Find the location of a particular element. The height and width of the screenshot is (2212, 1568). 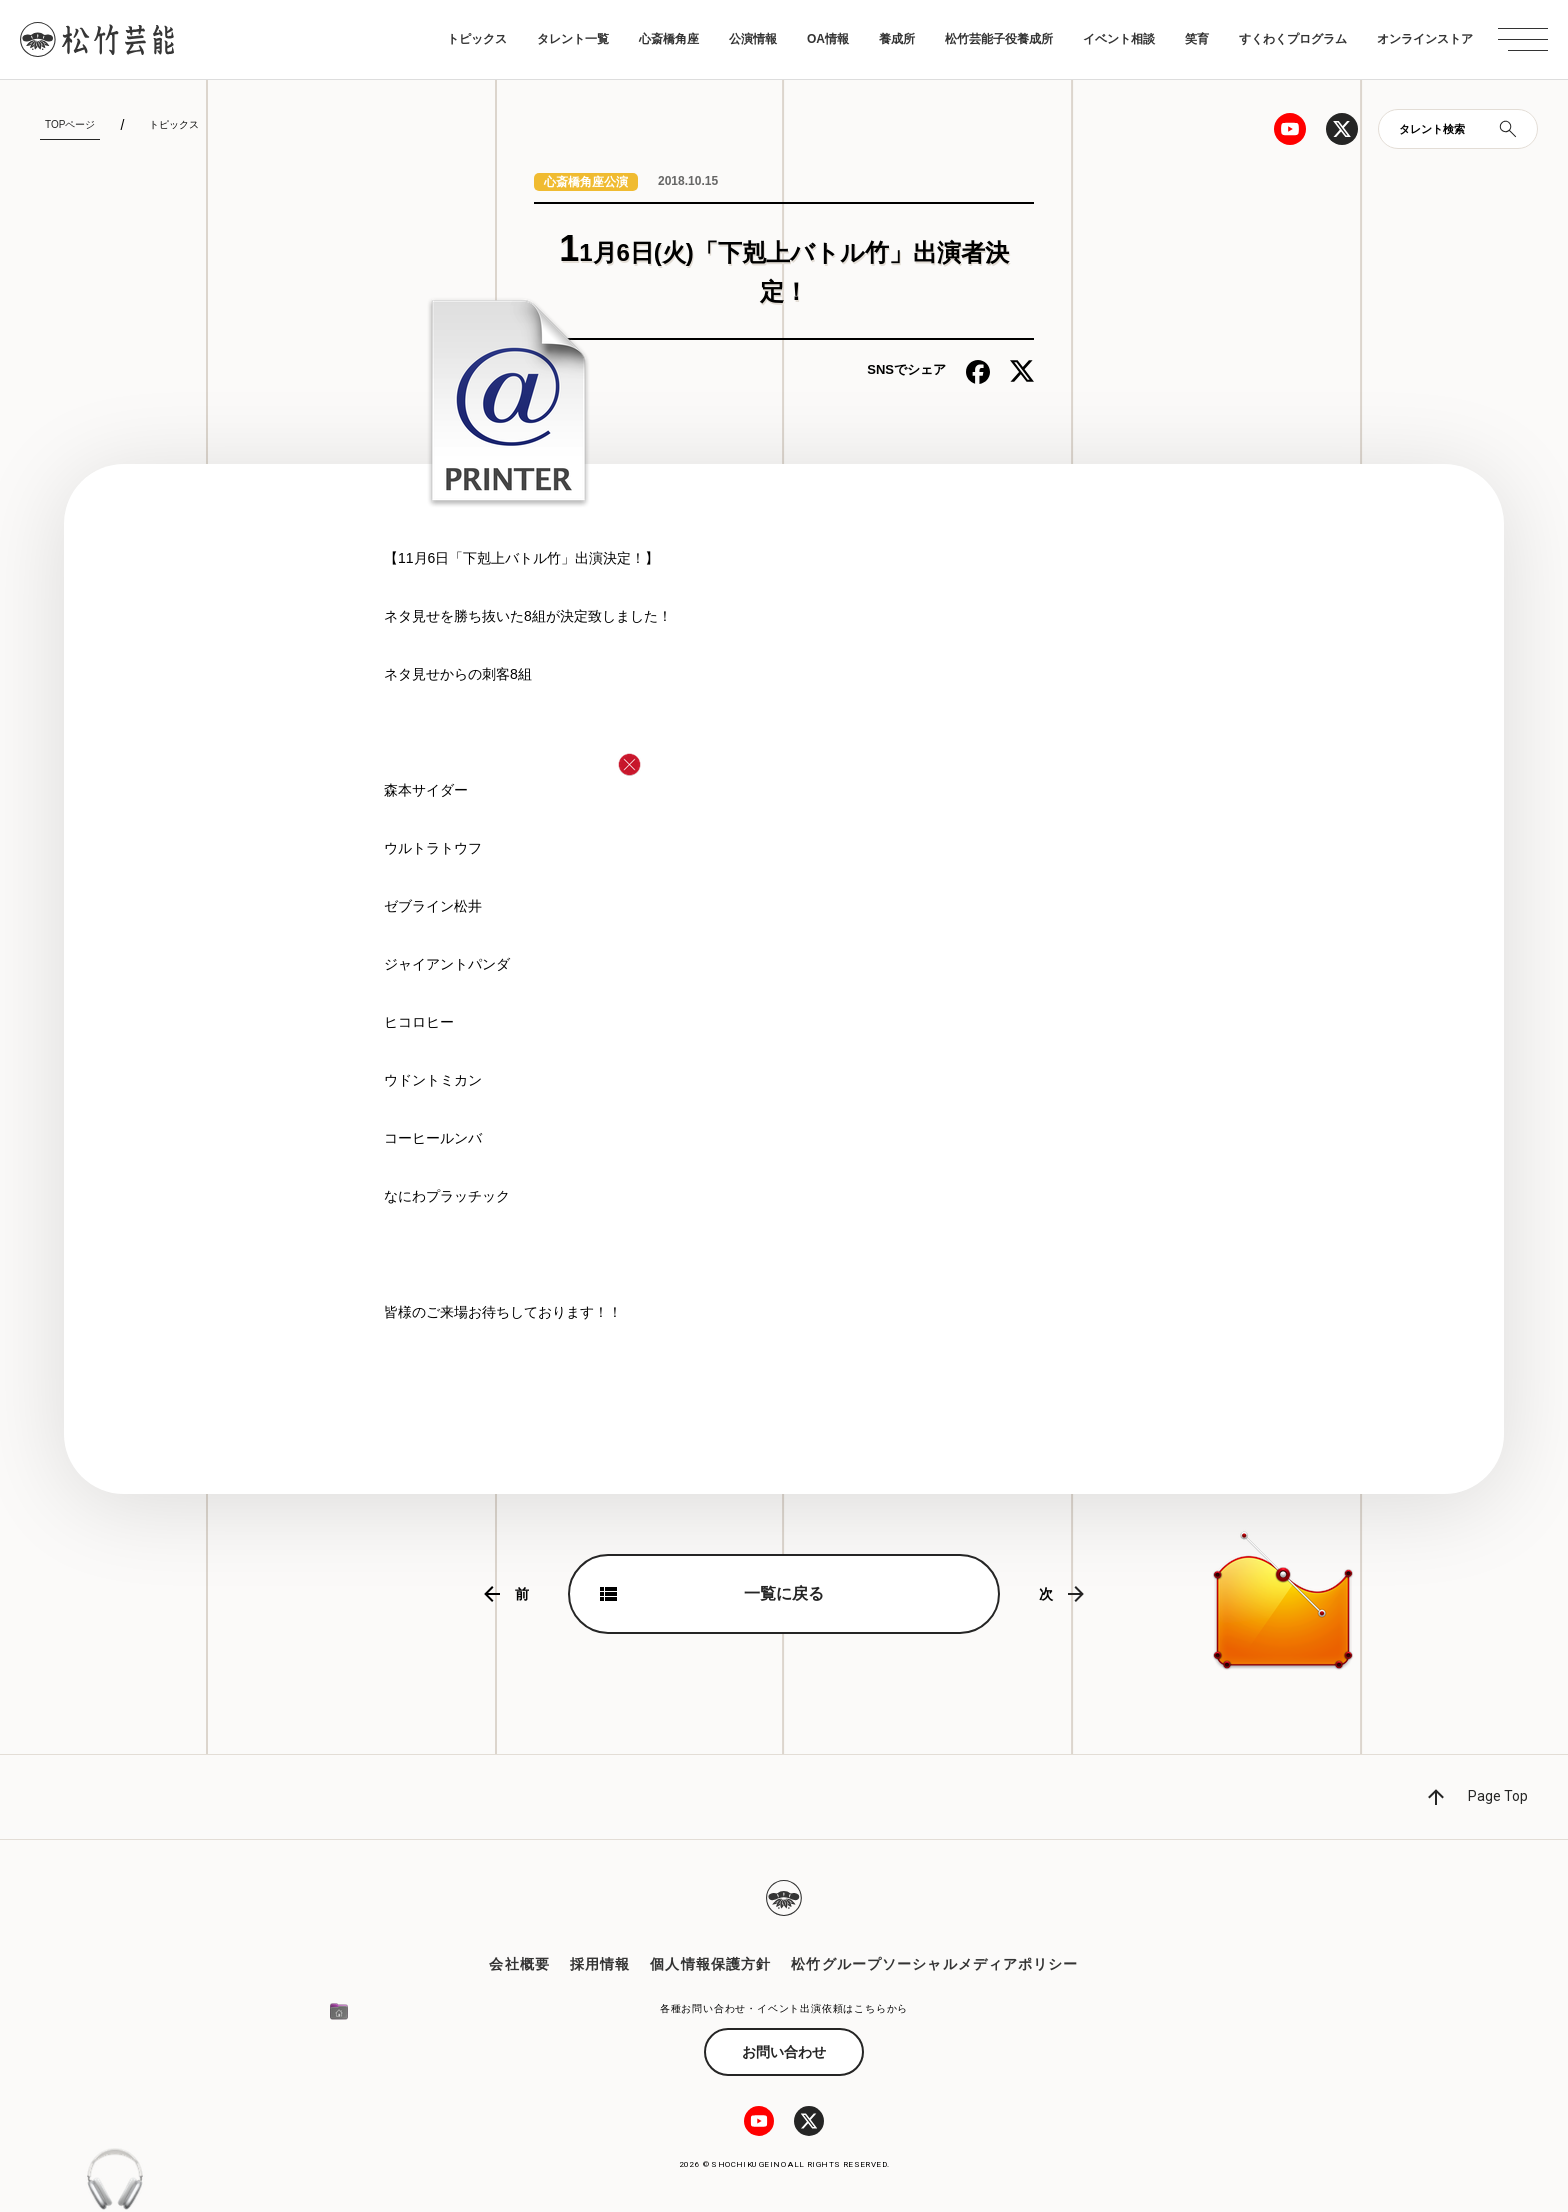

add a network printer using a URL or IP address is located at coordinates (508, 405).